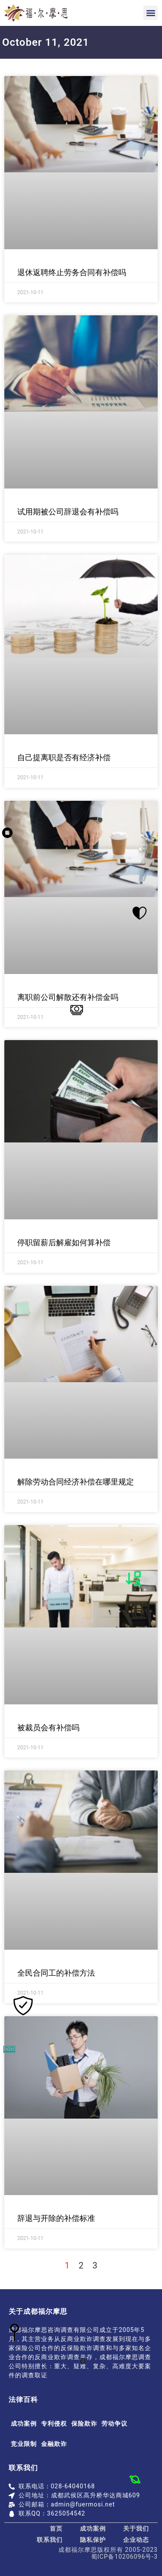  What do you see at coordinates (9, 2049) in the screenshot?
I see `view system memory or RAM usage` at bounding box center [9, 2049].